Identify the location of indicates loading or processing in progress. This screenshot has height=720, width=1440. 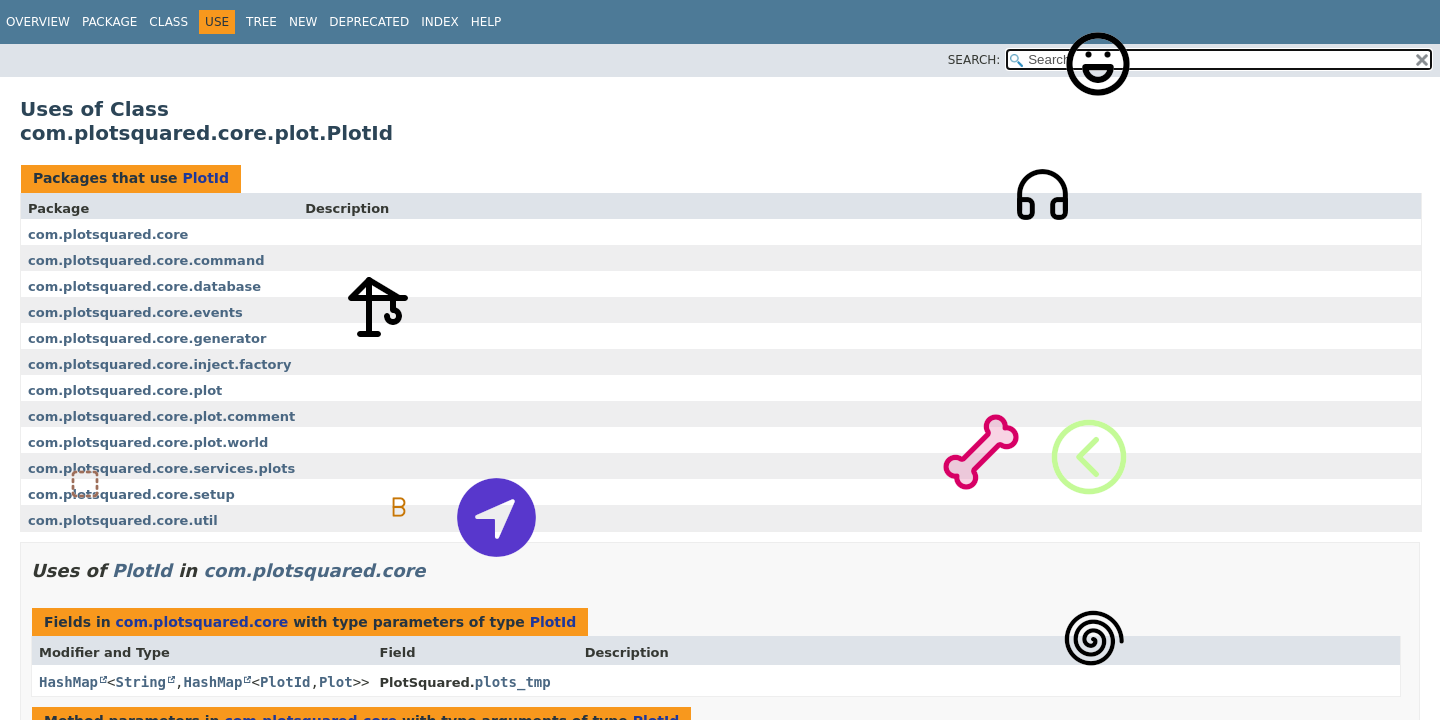
(1091, 637).